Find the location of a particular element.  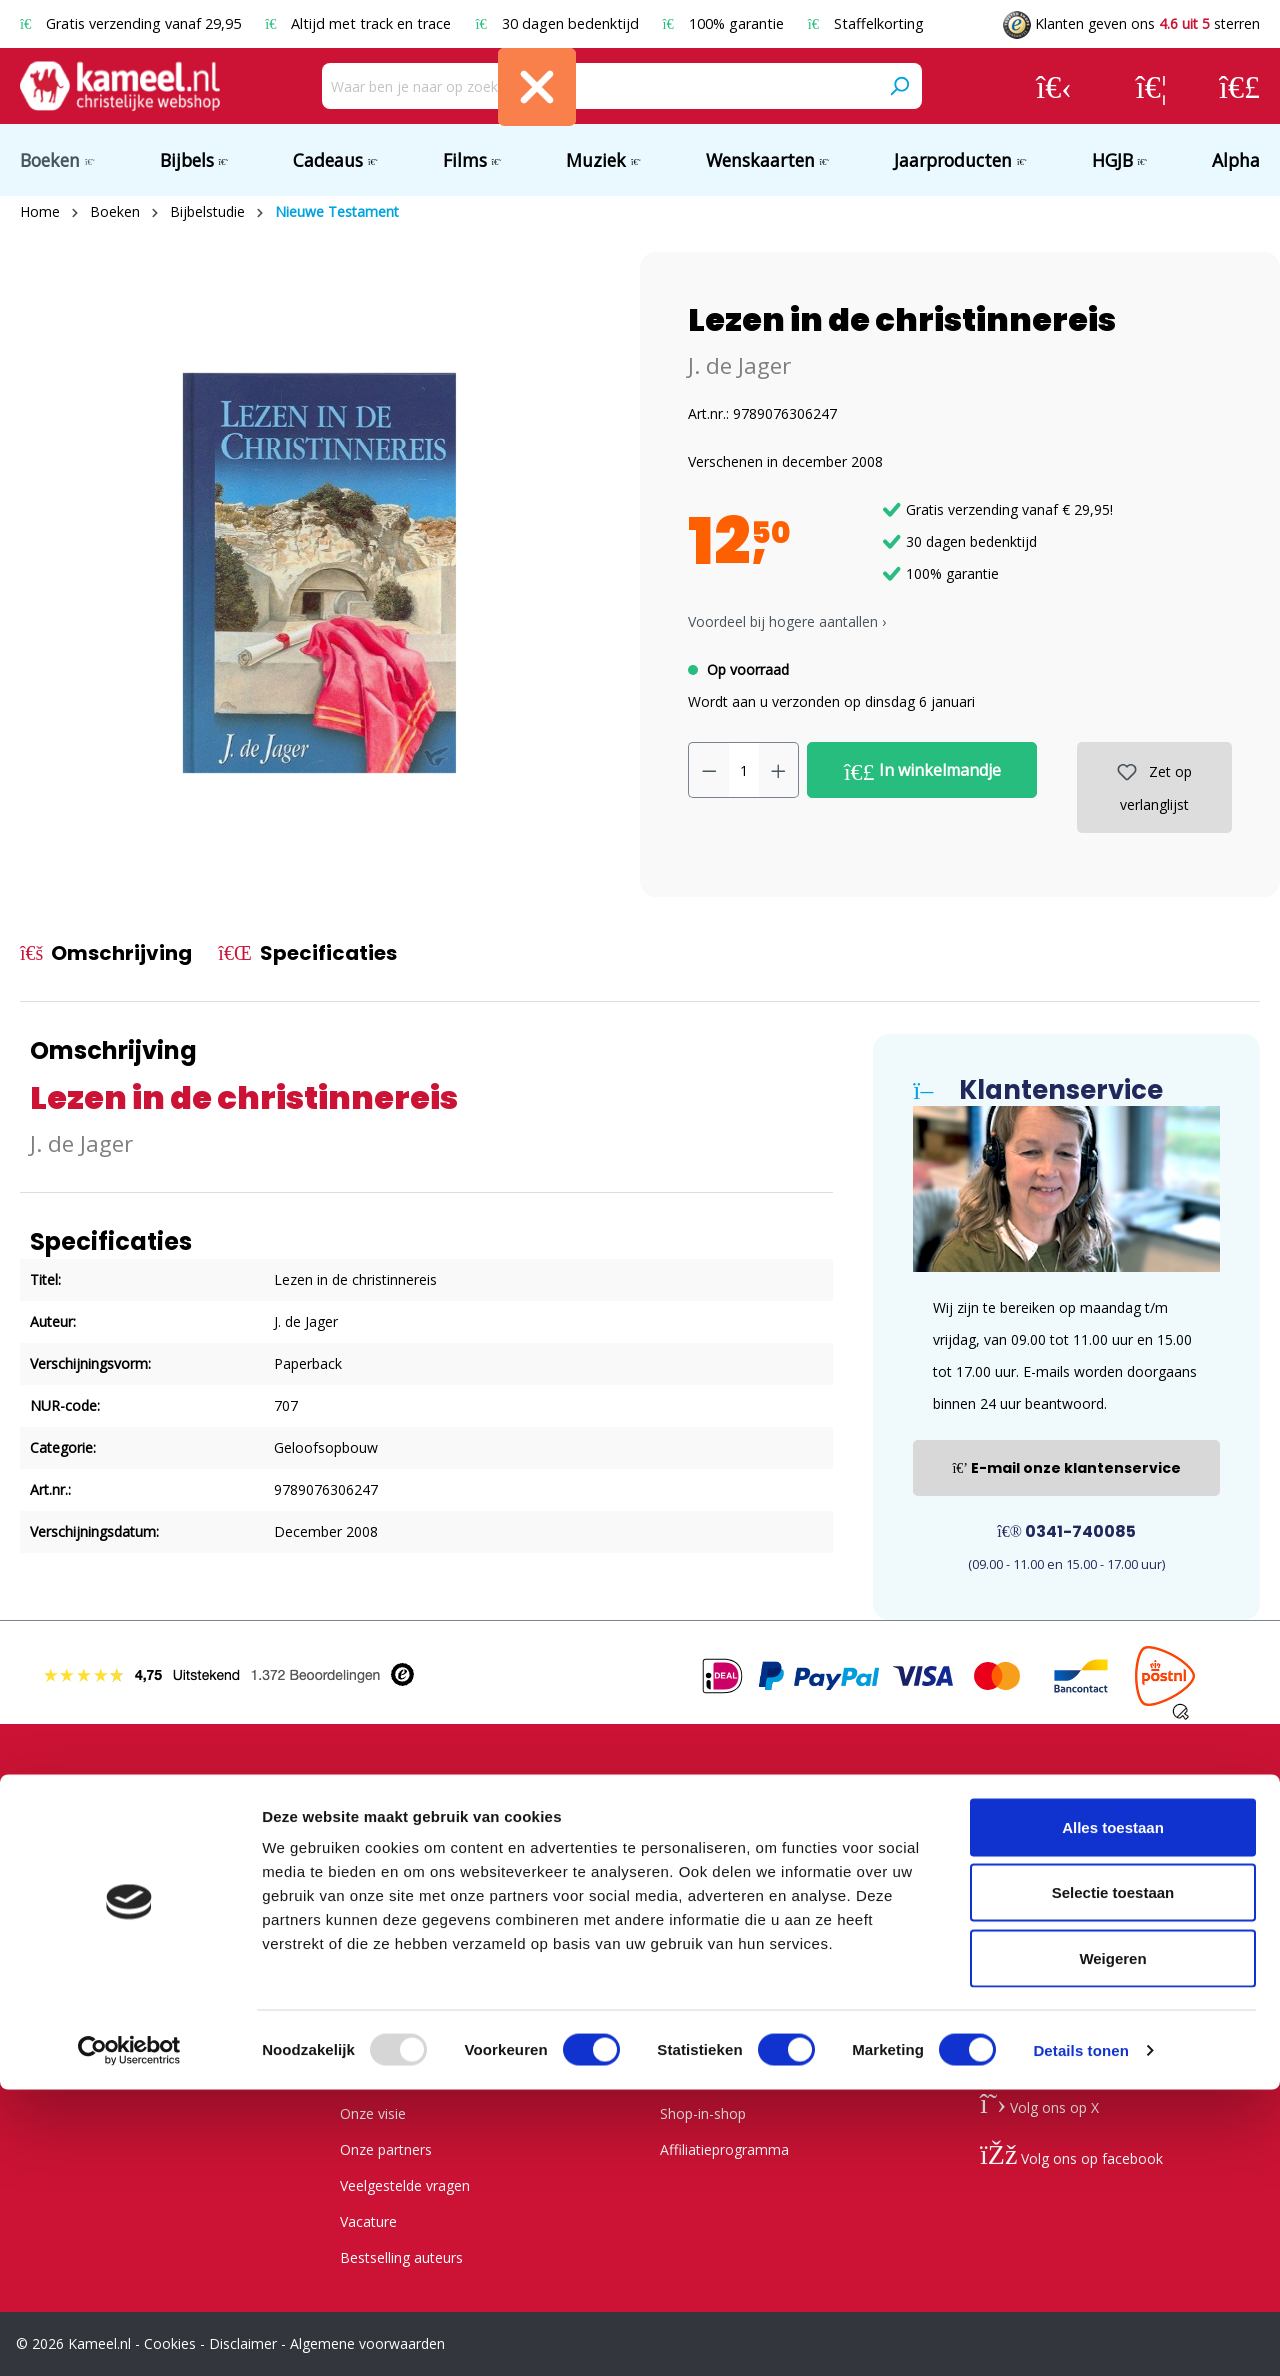

access table tennis or ping pong game is located at coordinates (1180, 1711).